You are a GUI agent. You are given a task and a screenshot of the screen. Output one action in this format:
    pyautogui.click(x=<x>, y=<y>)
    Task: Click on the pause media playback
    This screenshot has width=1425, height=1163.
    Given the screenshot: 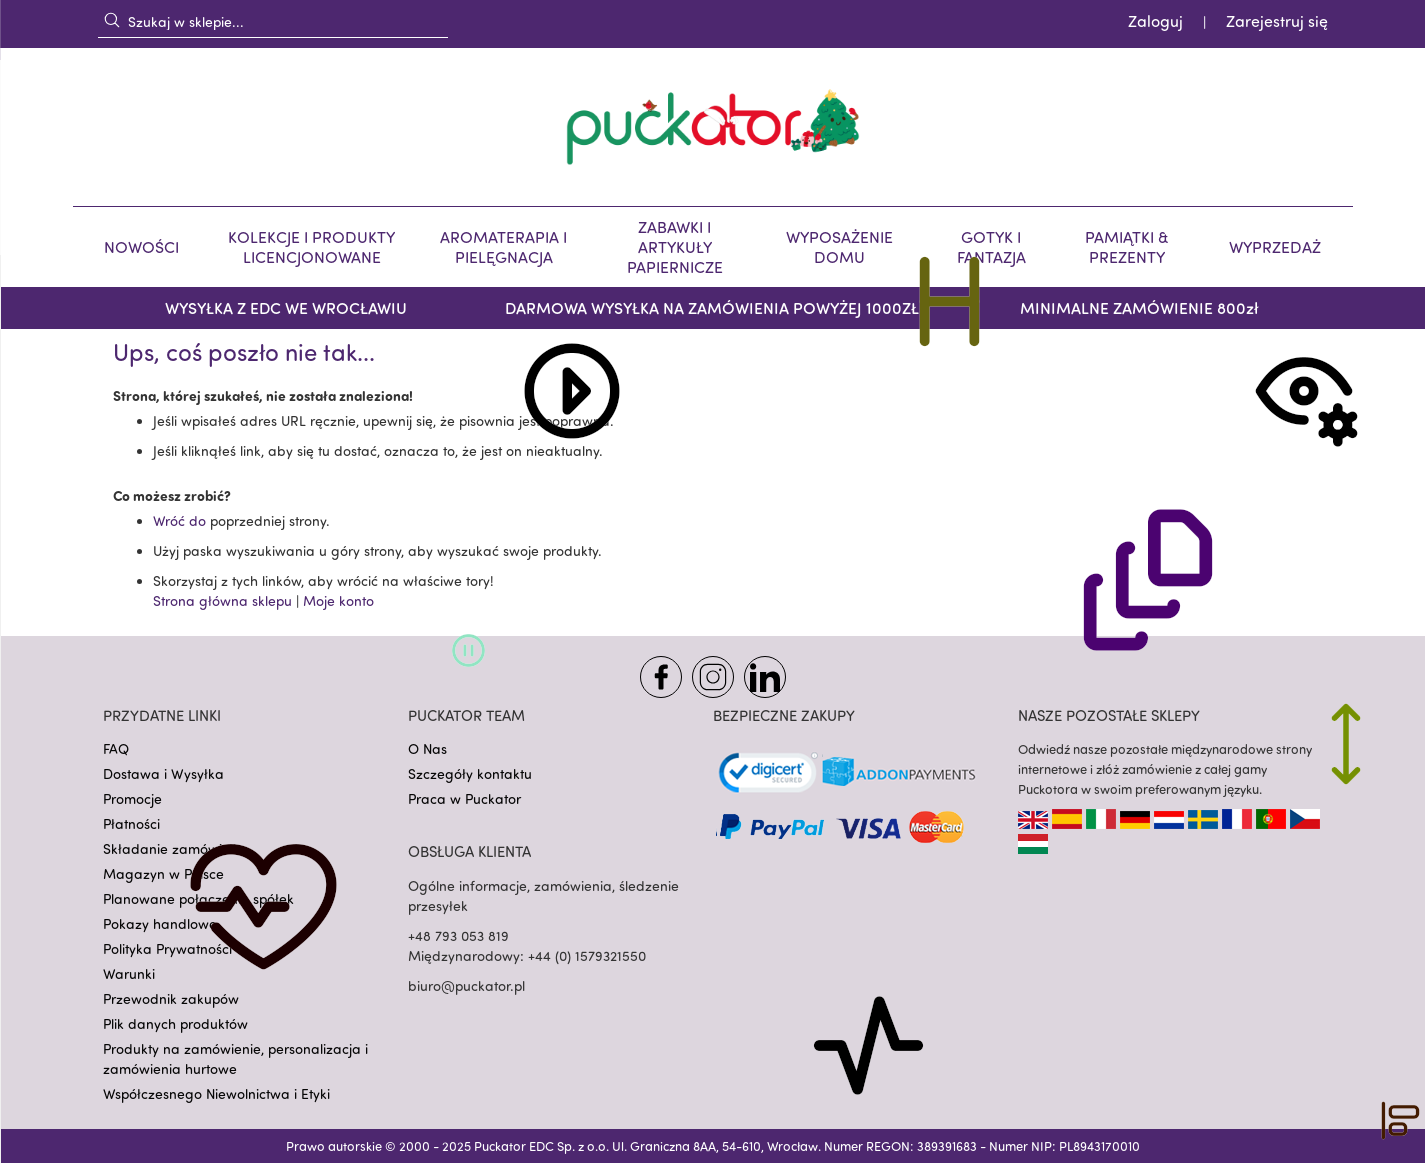 What is the action you would take?
    pyautogui.click(x=468, y=650)
    